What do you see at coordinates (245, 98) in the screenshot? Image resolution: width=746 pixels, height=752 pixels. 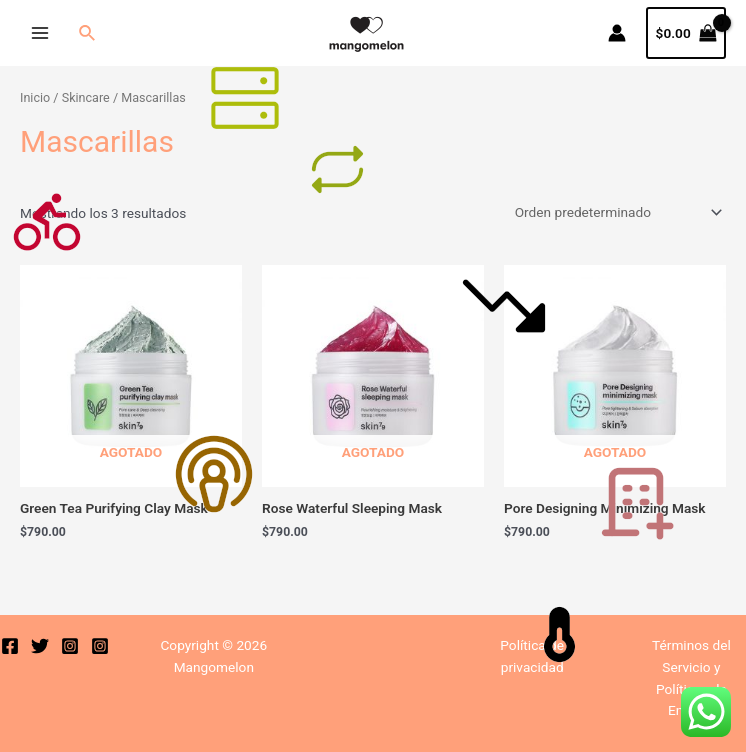 I see `access storage or server settings` at bounding box center [245, 98].